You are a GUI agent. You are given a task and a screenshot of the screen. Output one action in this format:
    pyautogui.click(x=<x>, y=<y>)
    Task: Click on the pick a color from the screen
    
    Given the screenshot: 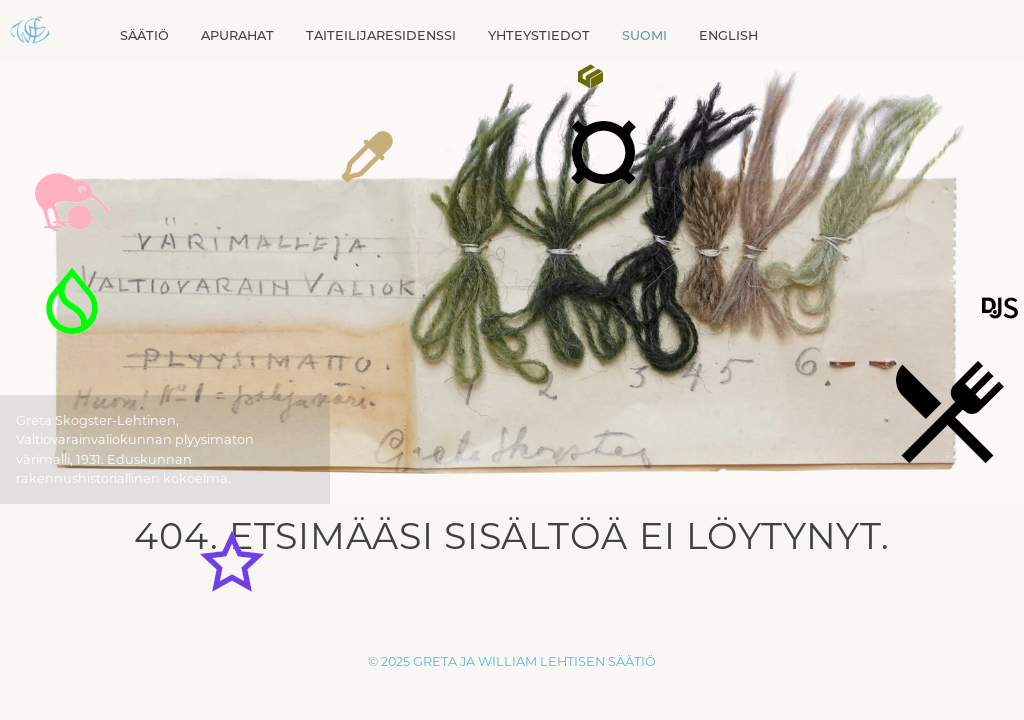 What is the action you would take?
    pyautogui.click(x=367, y=157)
    